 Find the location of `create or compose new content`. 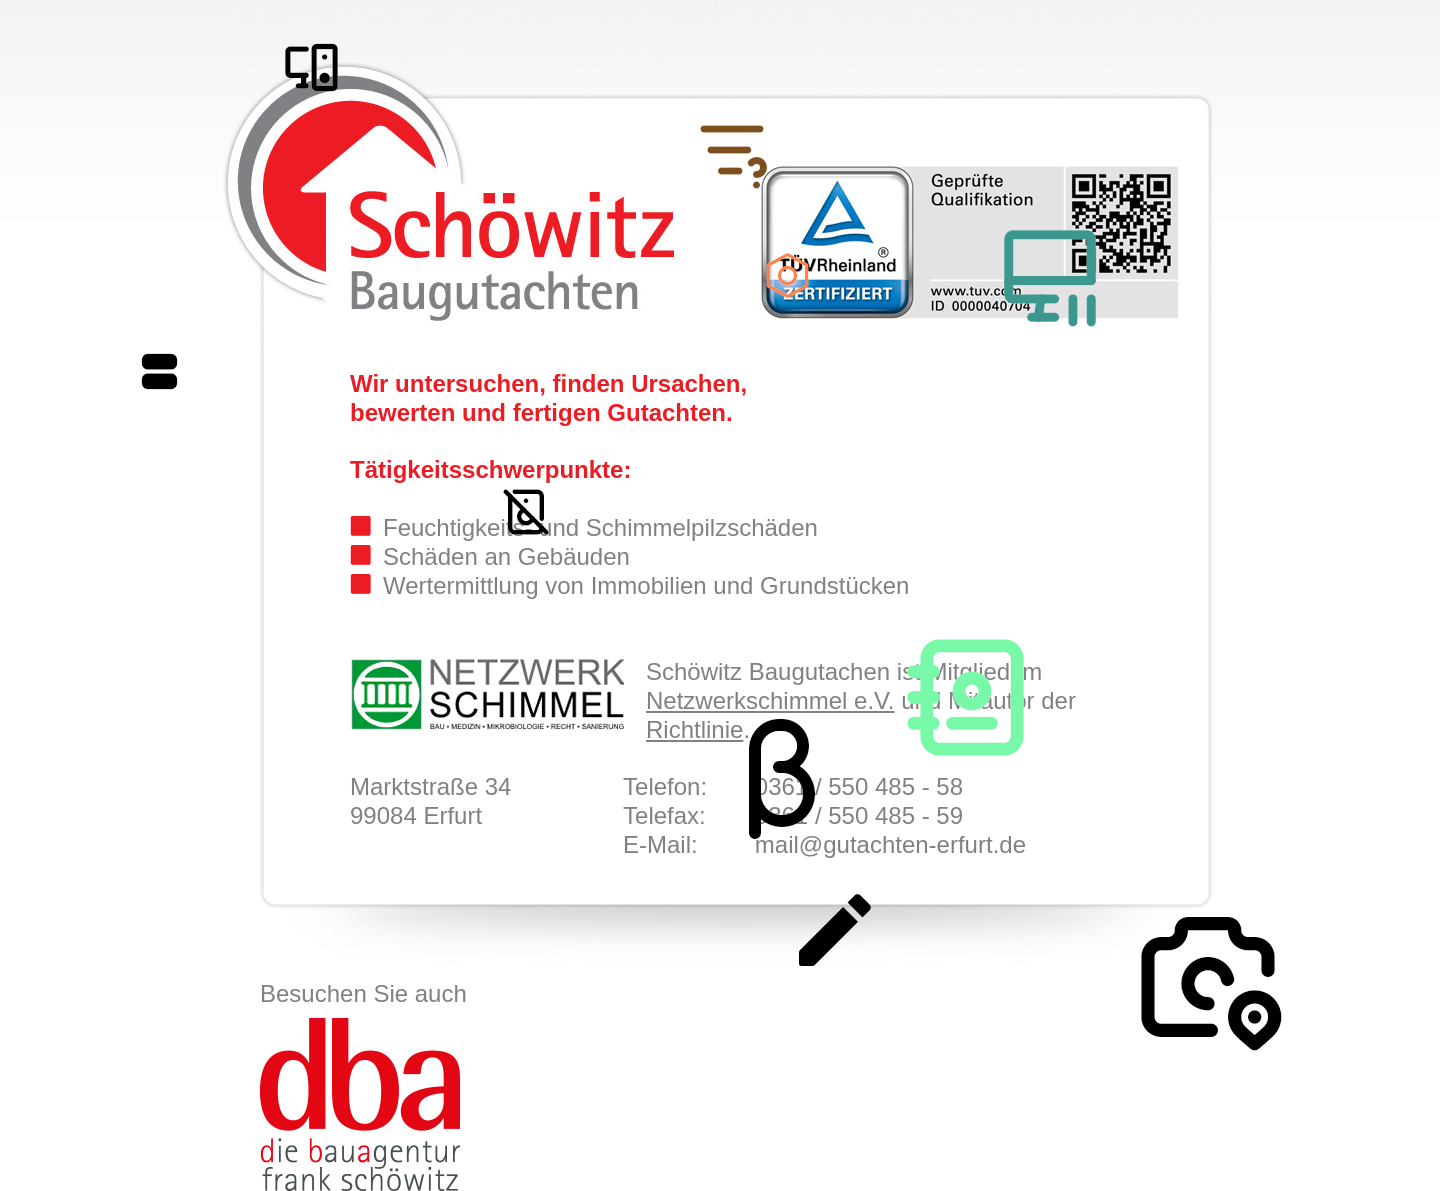

create or compose new content is located at coordinates (835, 930).